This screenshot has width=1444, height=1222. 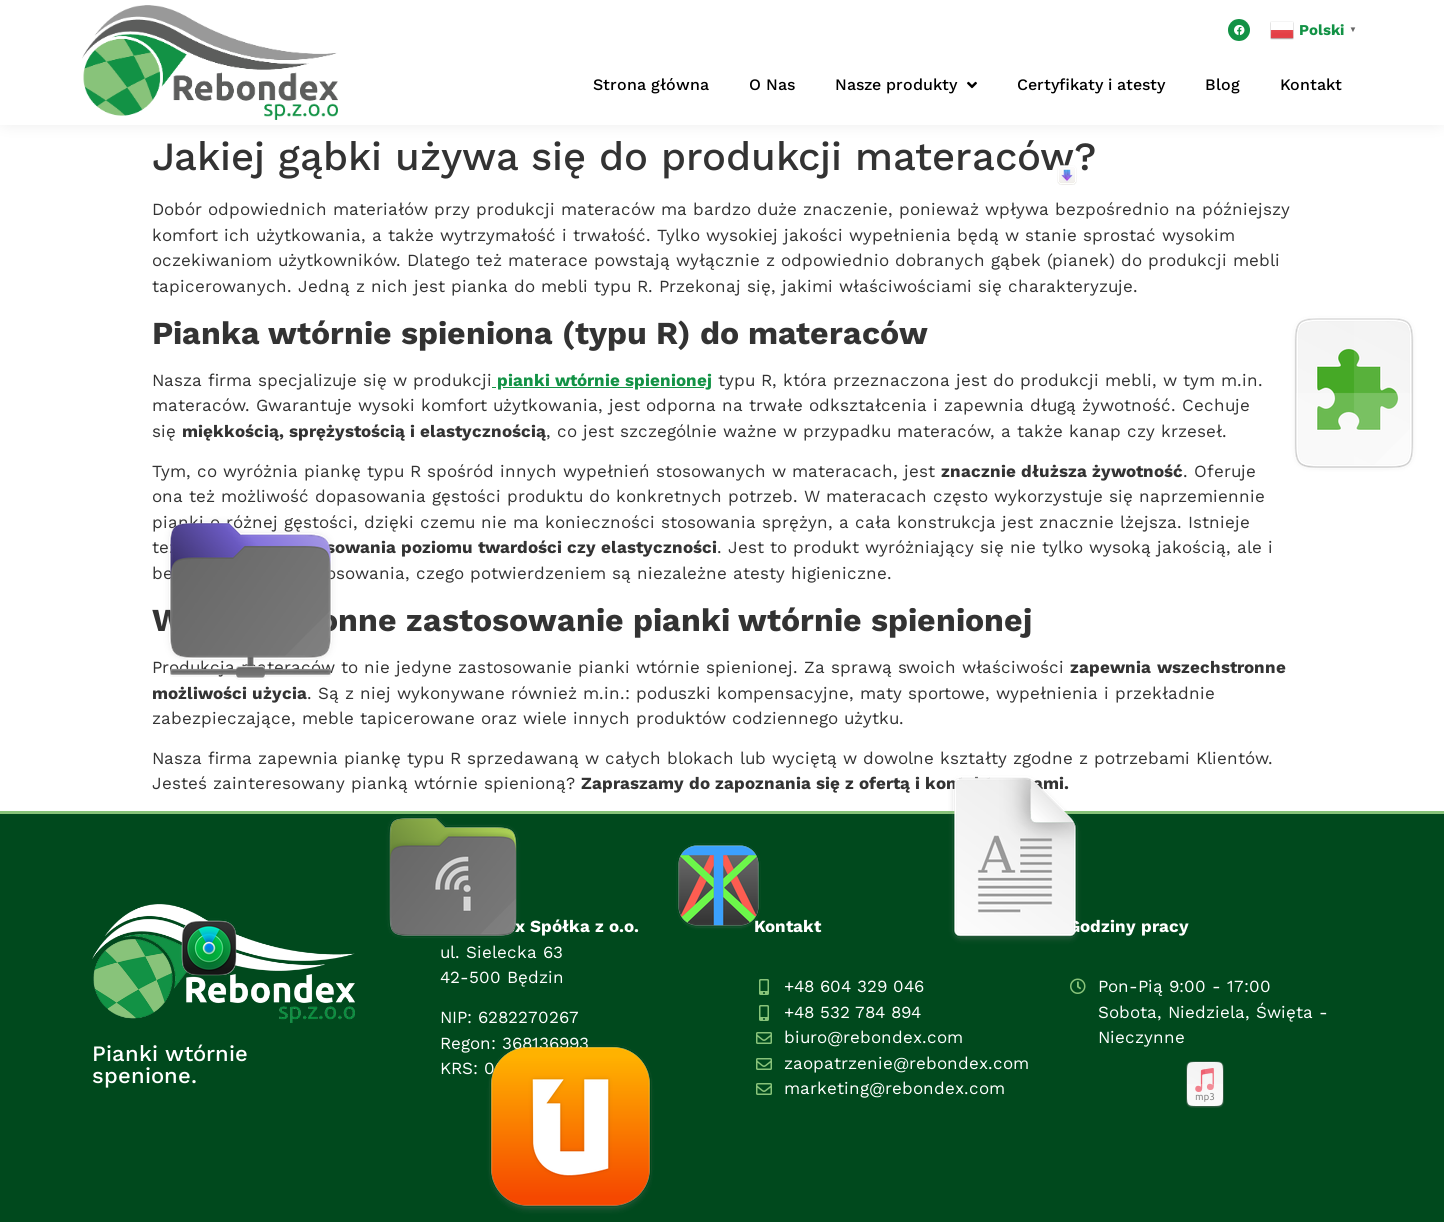 I want to click on an addon or extension file type, so click(x=1354, y=393).